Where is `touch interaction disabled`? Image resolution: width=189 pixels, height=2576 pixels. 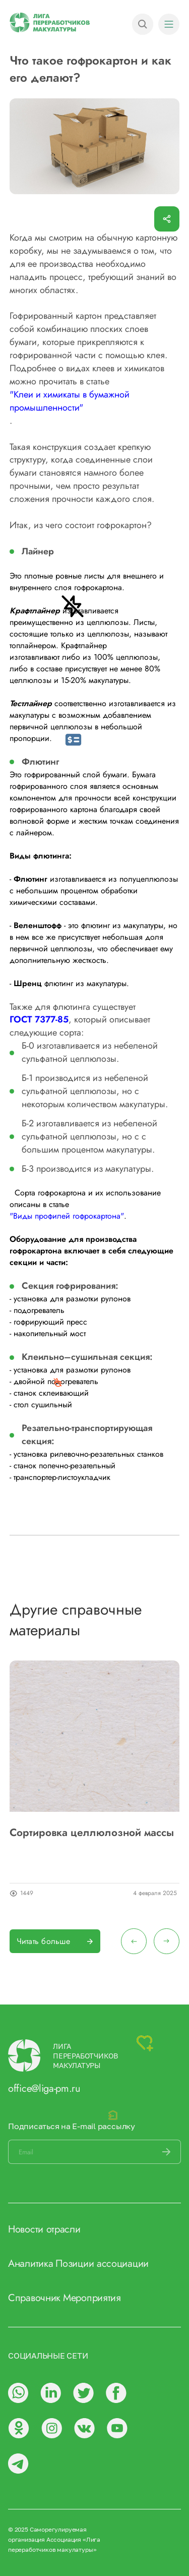 touch interaction disabled is located at coordinates (57, 1382).